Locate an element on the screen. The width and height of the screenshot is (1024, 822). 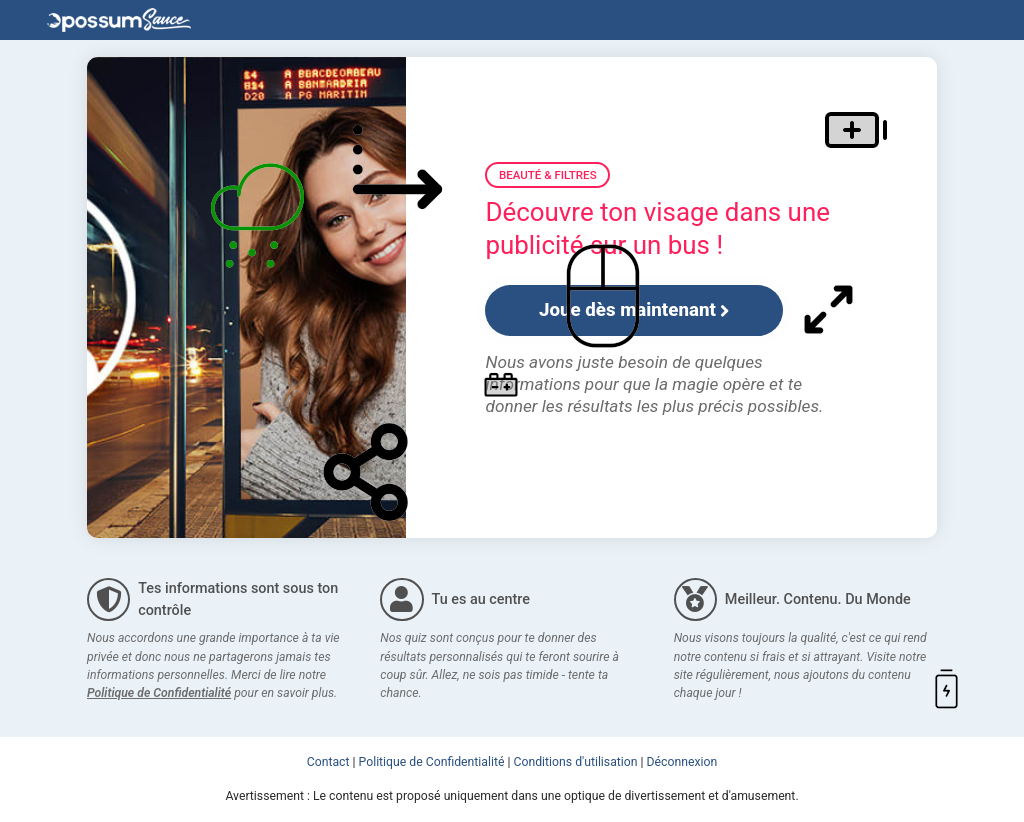
view car battery status is located at coordinates (501, 386).